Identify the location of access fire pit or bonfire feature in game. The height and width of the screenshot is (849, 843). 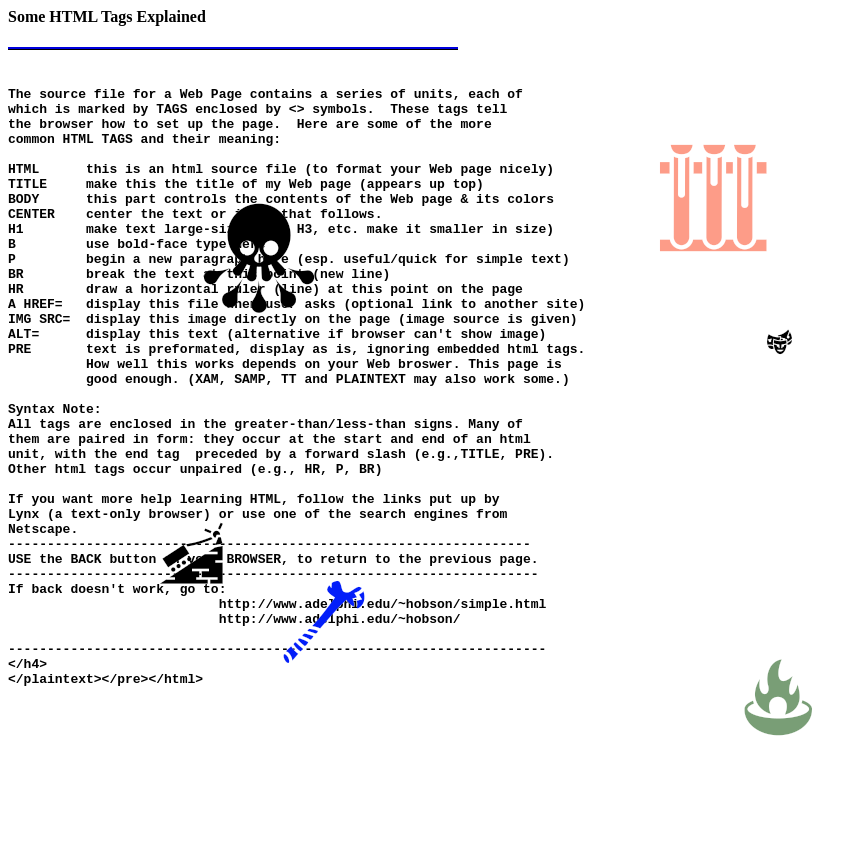
(777, 697).